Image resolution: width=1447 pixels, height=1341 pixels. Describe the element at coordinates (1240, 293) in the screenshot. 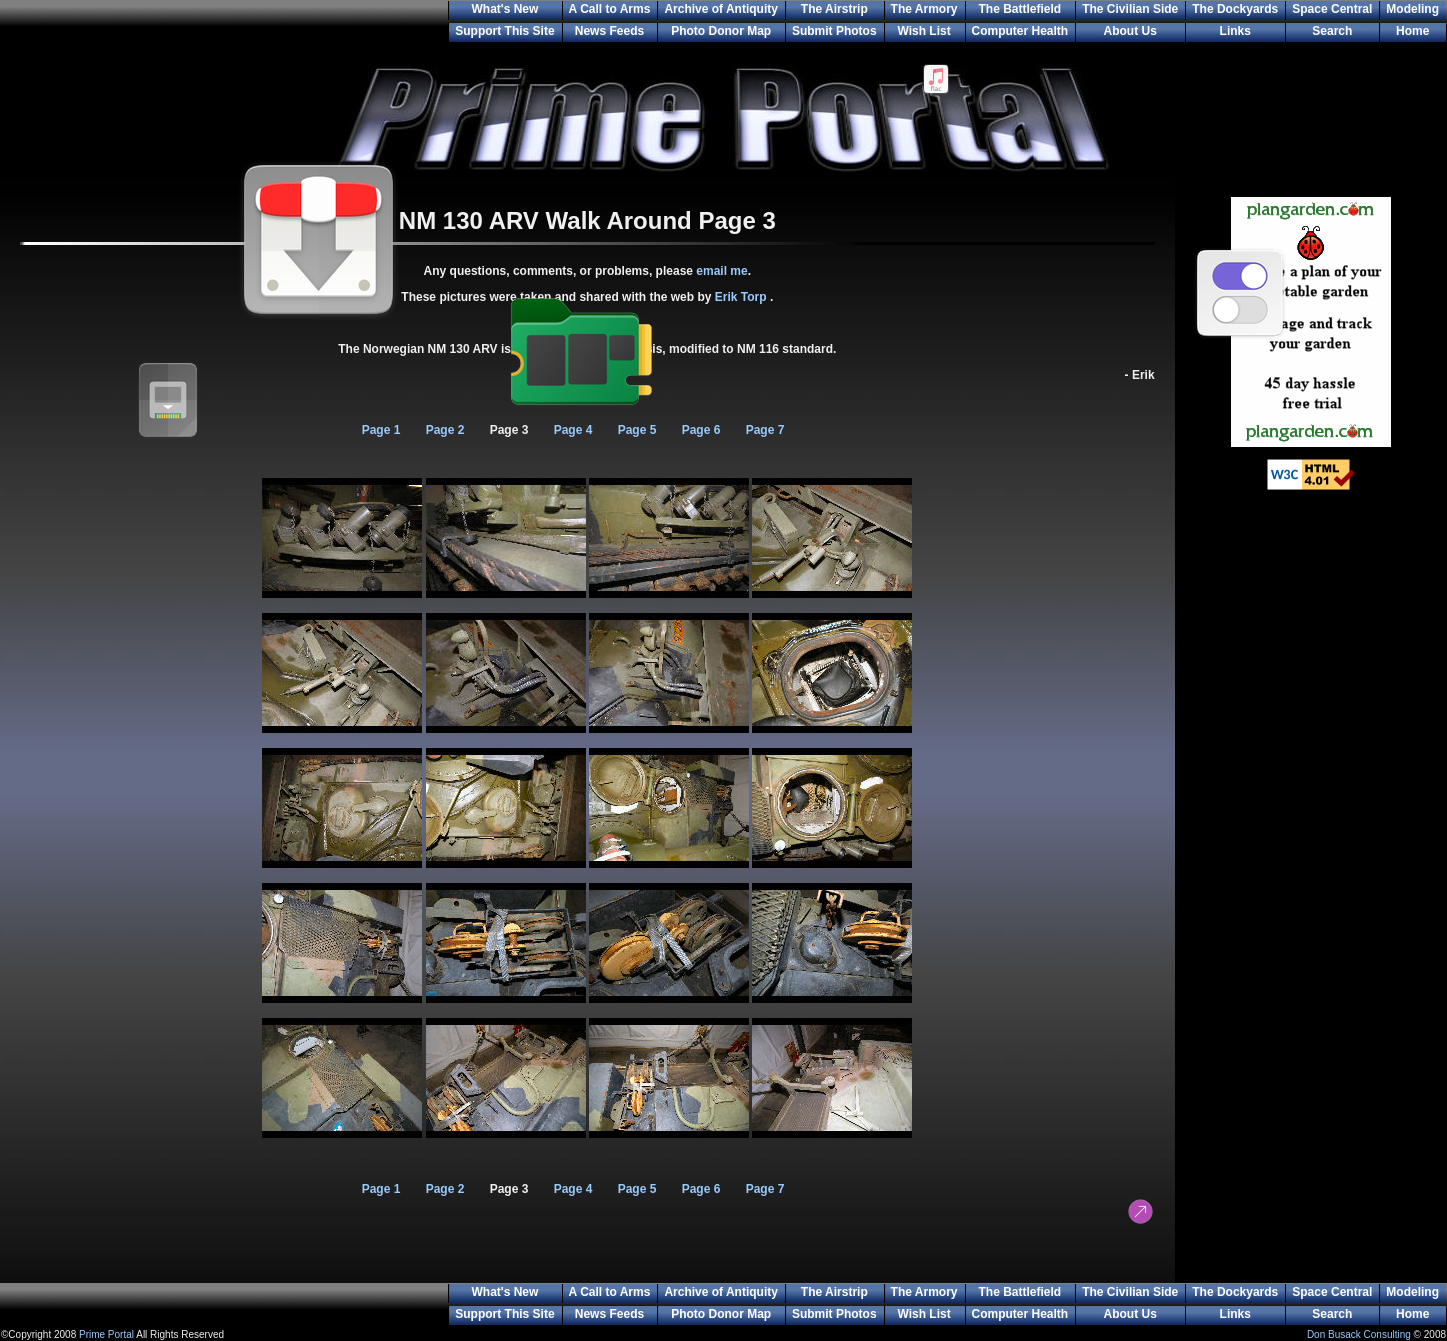

I see `open gnome tweaks application` at that location.